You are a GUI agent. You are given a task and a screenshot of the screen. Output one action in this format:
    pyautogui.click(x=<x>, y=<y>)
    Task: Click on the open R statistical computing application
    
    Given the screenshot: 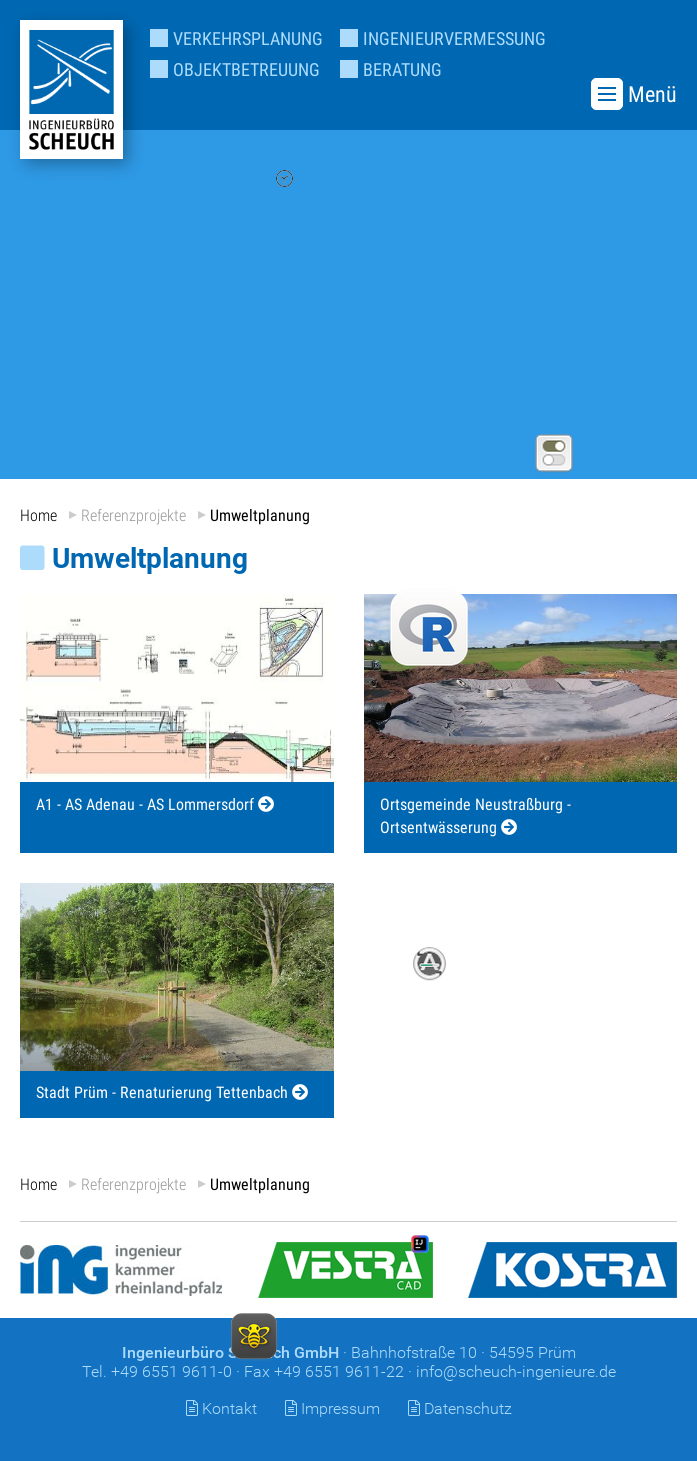 What is the action you would take?
    pyautogui.click(x=428, y=628)
    